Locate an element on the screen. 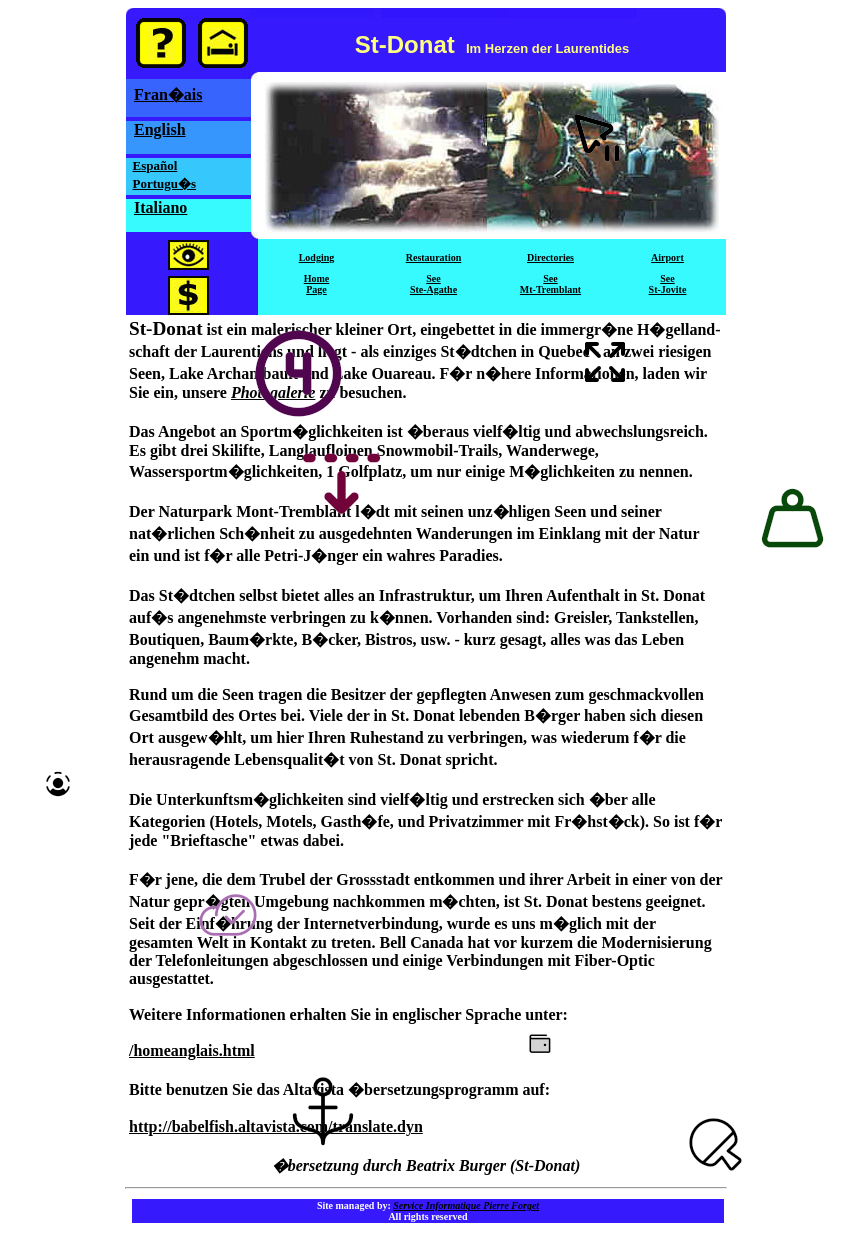 This screenshot has width=852, height=1233. set or adjust item weight is located at coordinates (792, 519).